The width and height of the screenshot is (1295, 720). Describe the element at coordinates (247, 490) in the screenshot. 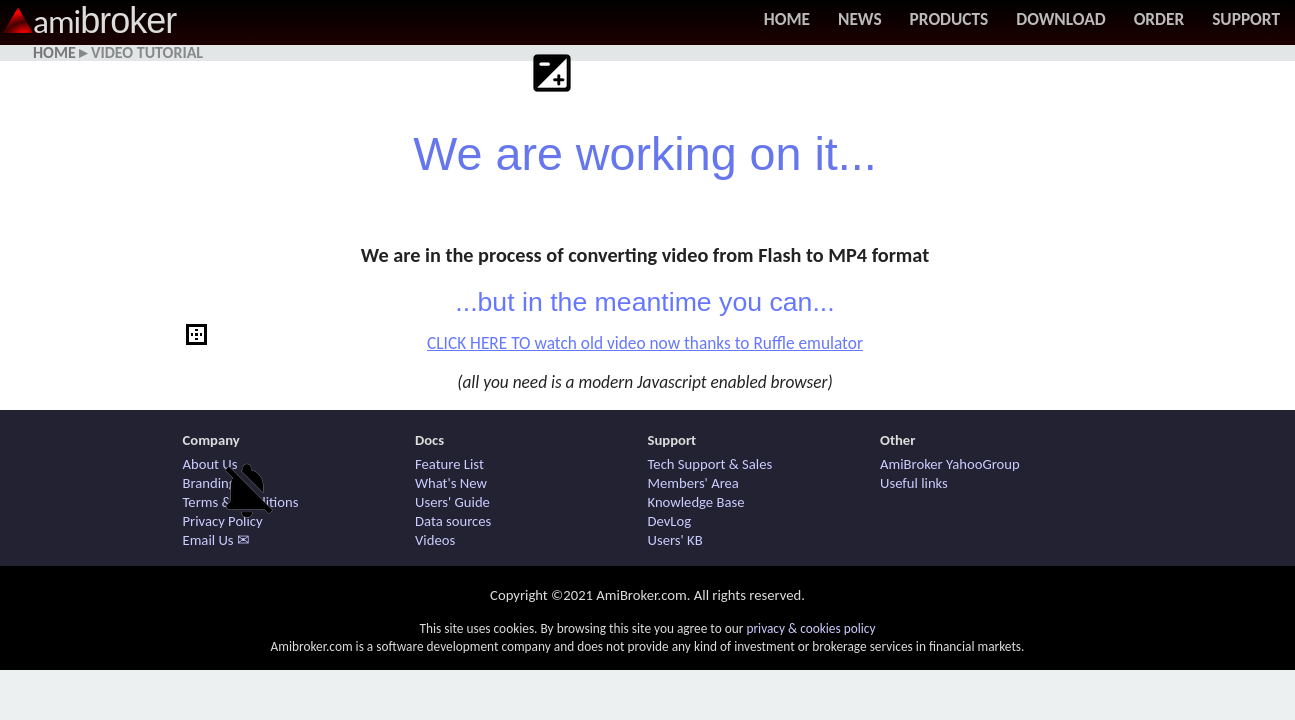

I see `mute notifications` at that location.